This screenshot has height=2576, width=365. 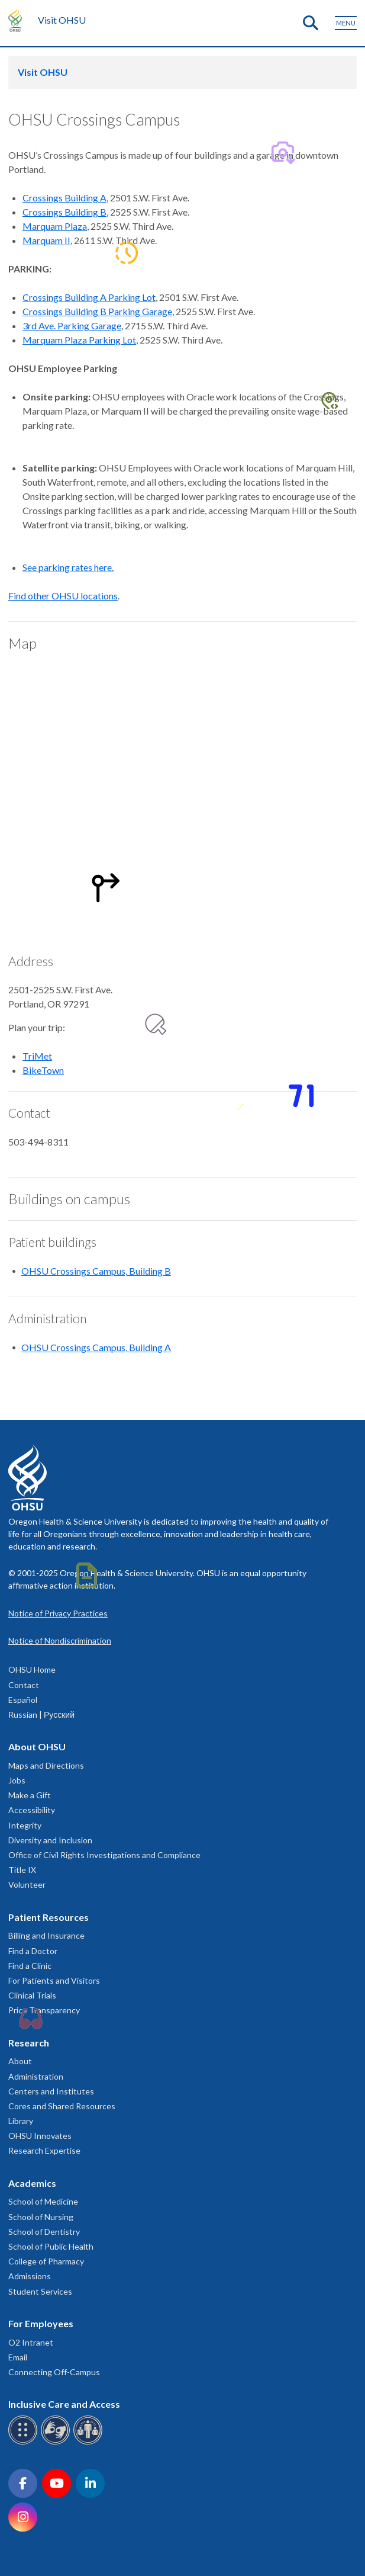 I want to click on access table tennis or ping pong game, so click(x=155, y=1024).